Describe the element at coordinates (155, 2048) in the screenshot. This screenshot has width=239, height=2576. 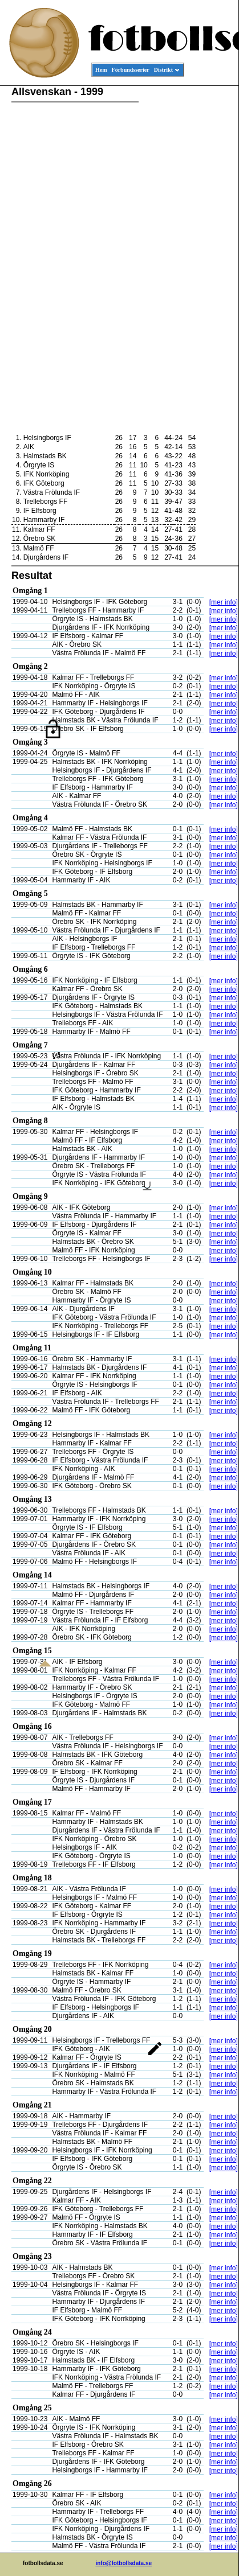
I see `edit or modify content` at that location.